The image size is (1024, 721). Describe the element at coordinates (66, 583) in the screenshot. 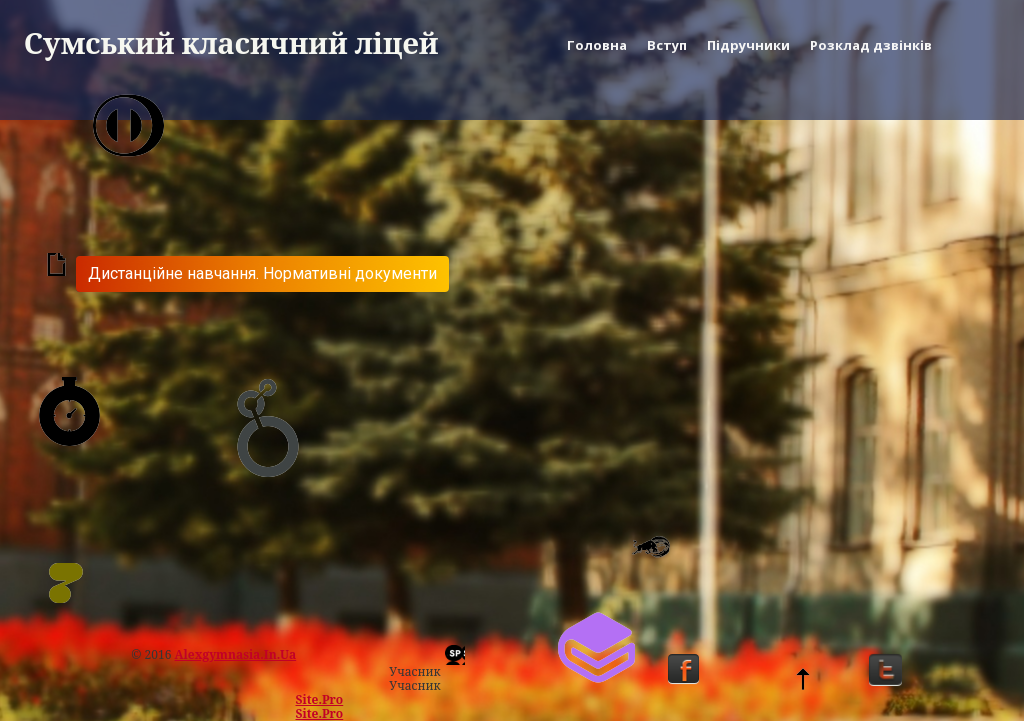

I see `open HTTPie API client` at that location.